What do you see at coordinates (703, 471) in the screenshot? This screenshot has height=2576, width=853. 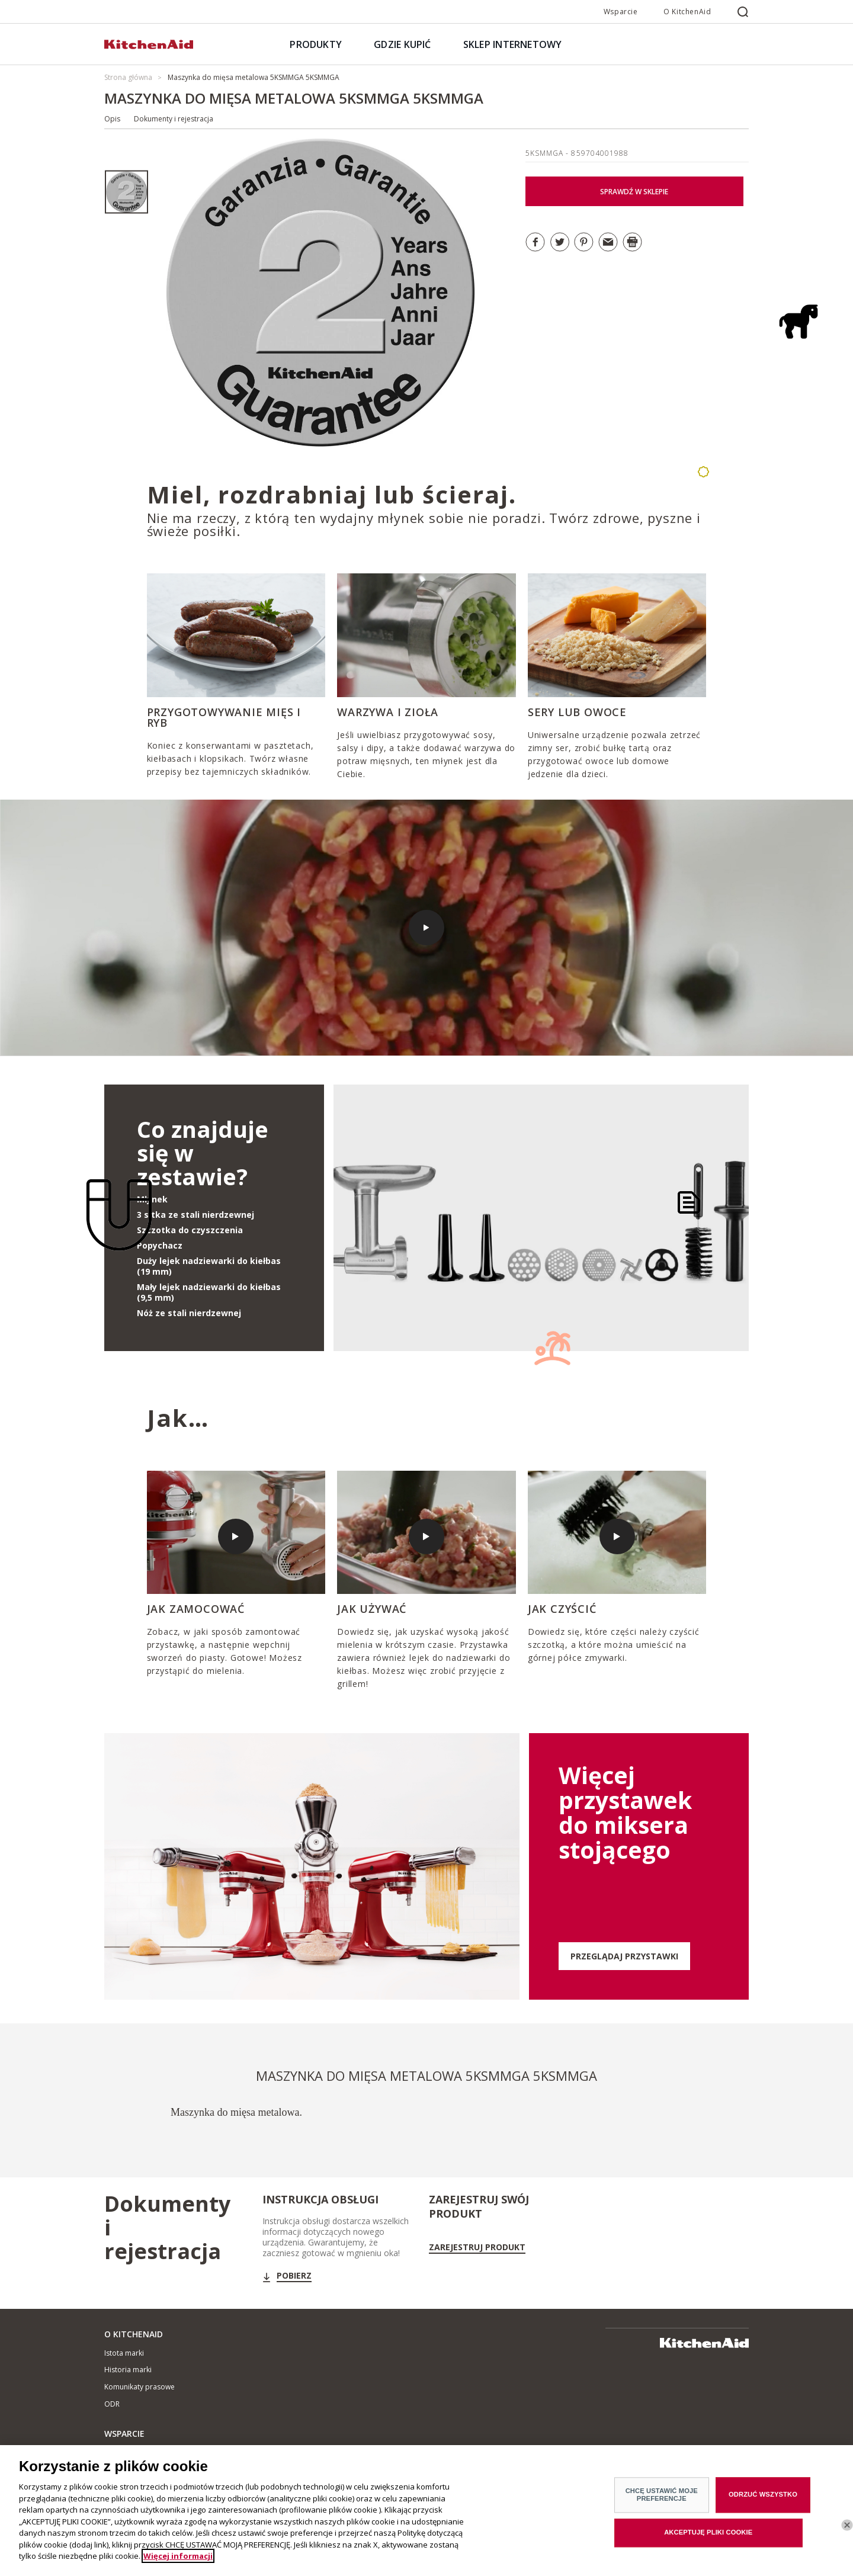 I see `indicates an achievement or badge earned` at bounding box center [703, 471].